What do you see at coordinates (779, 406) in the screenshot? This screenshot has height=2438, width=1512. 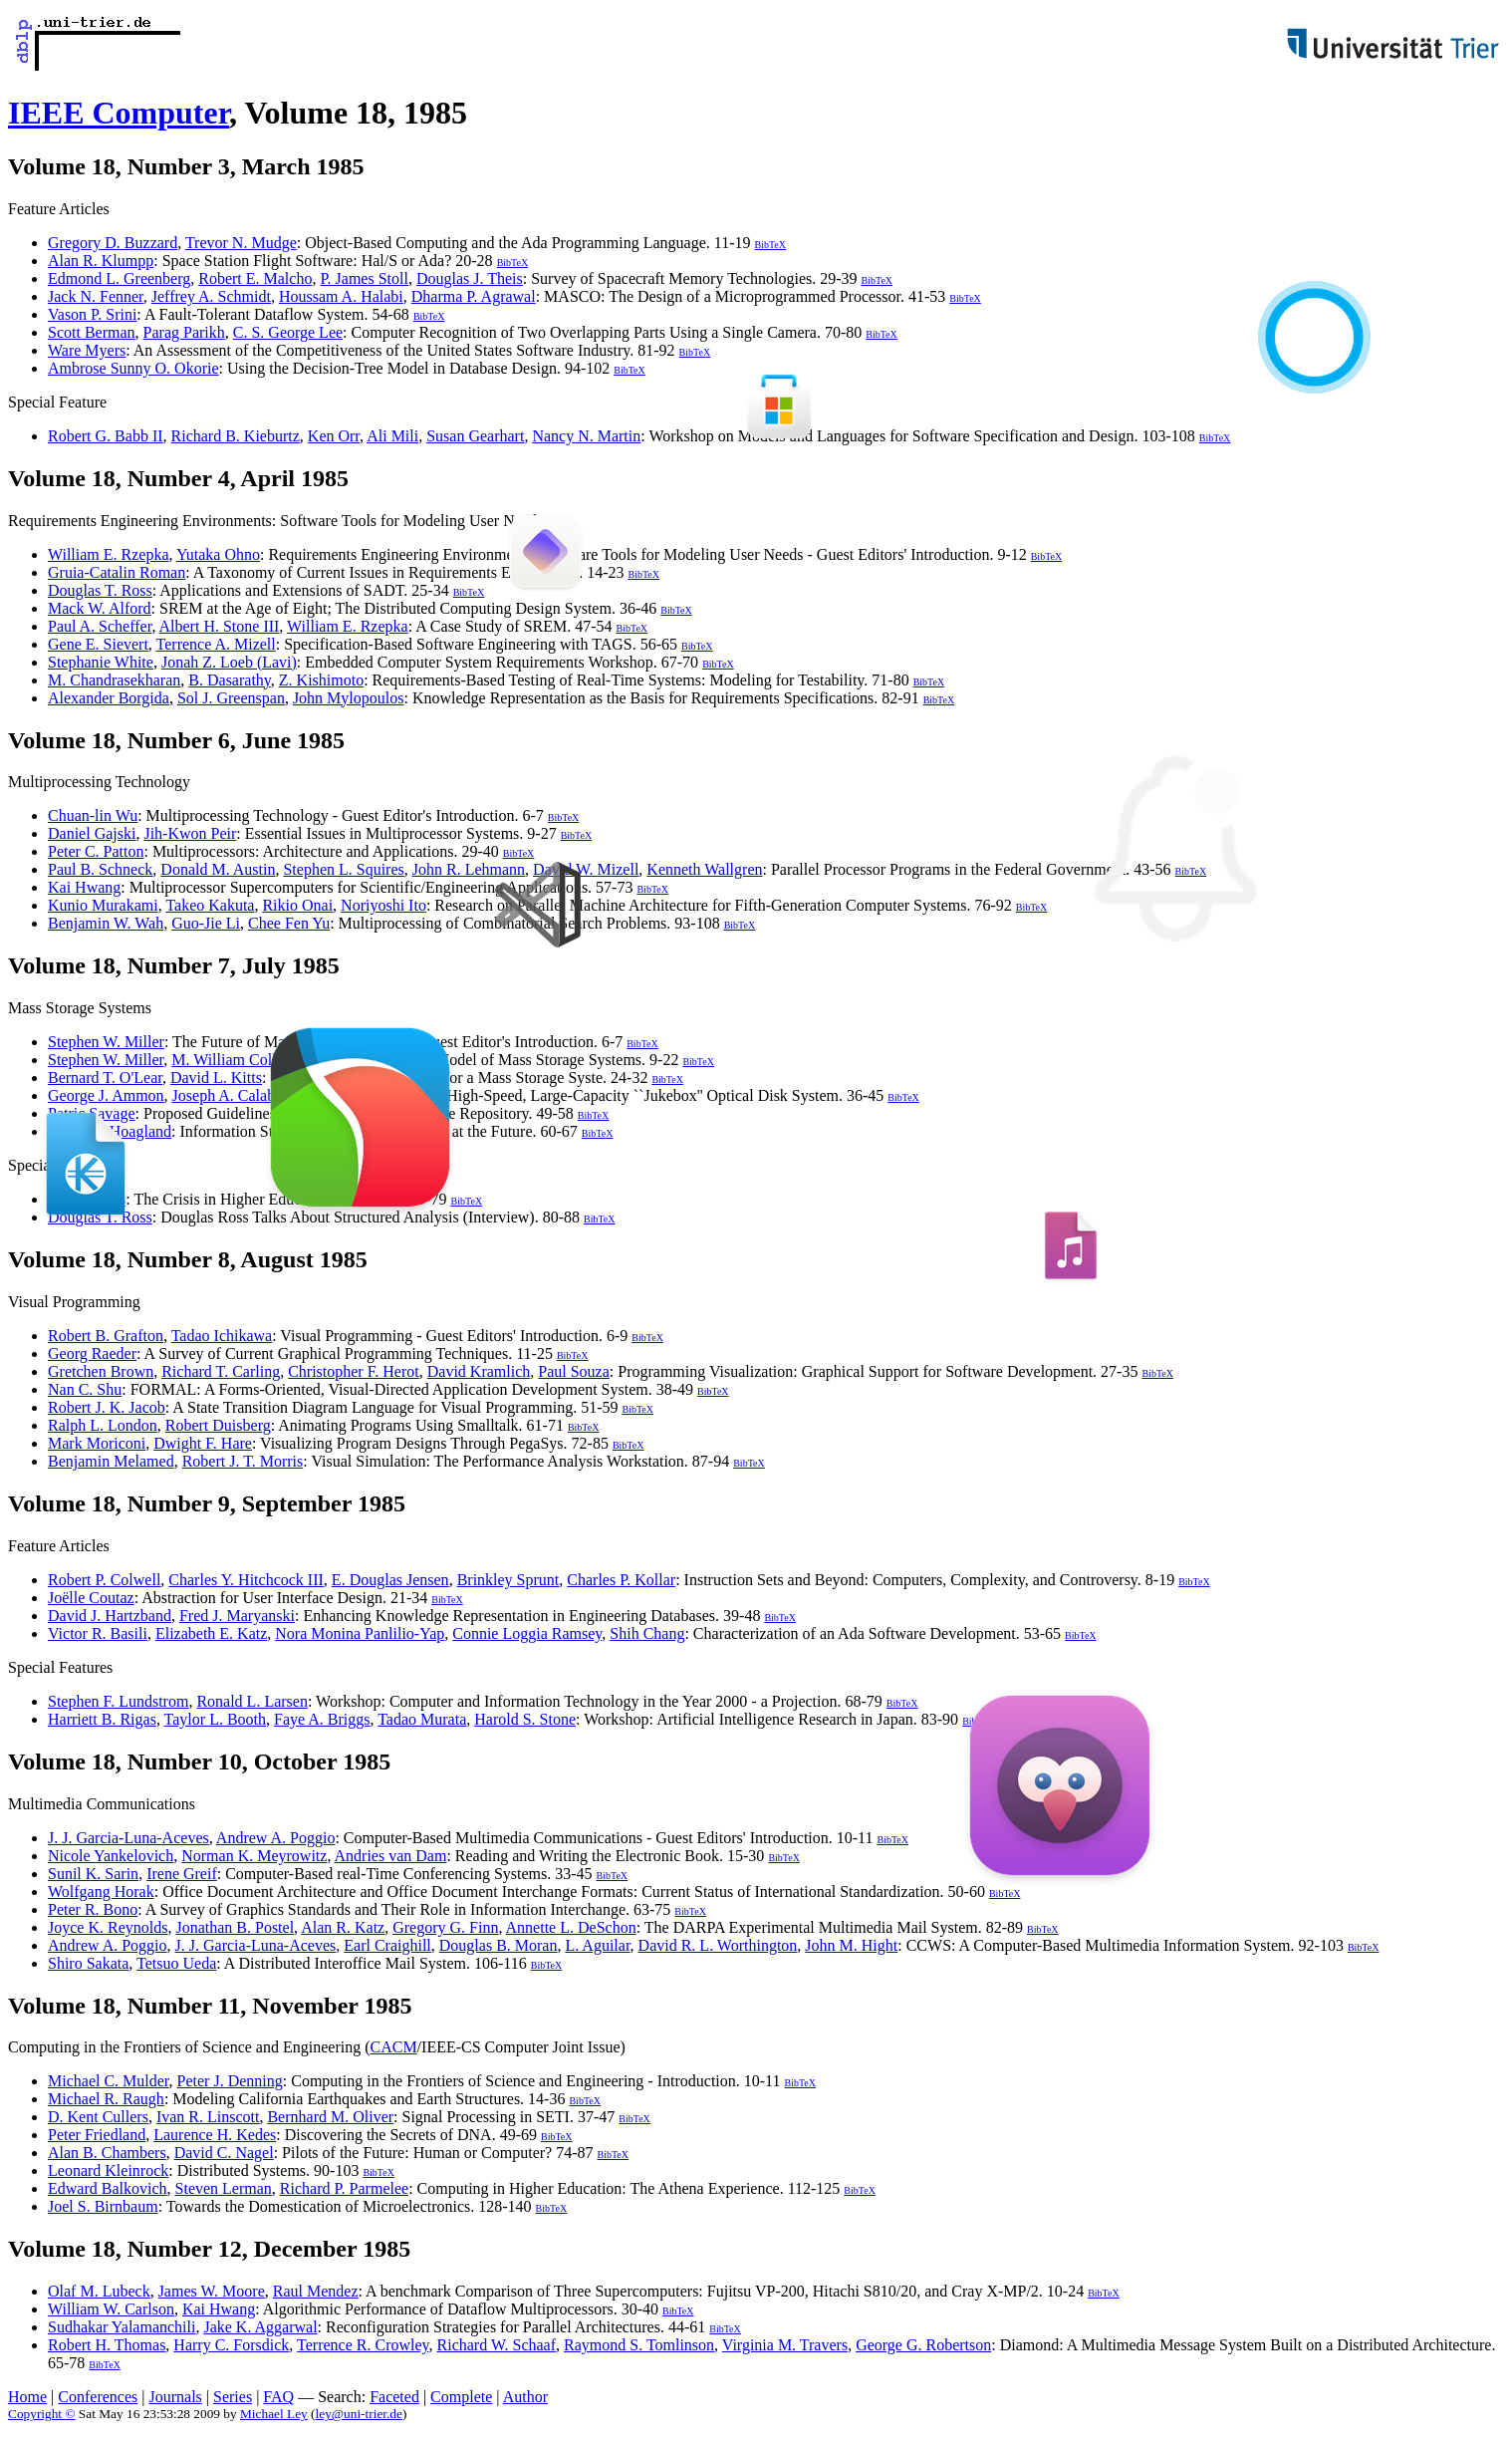 I see `open the Microsoft Store app` at bounding box center [779, 406].